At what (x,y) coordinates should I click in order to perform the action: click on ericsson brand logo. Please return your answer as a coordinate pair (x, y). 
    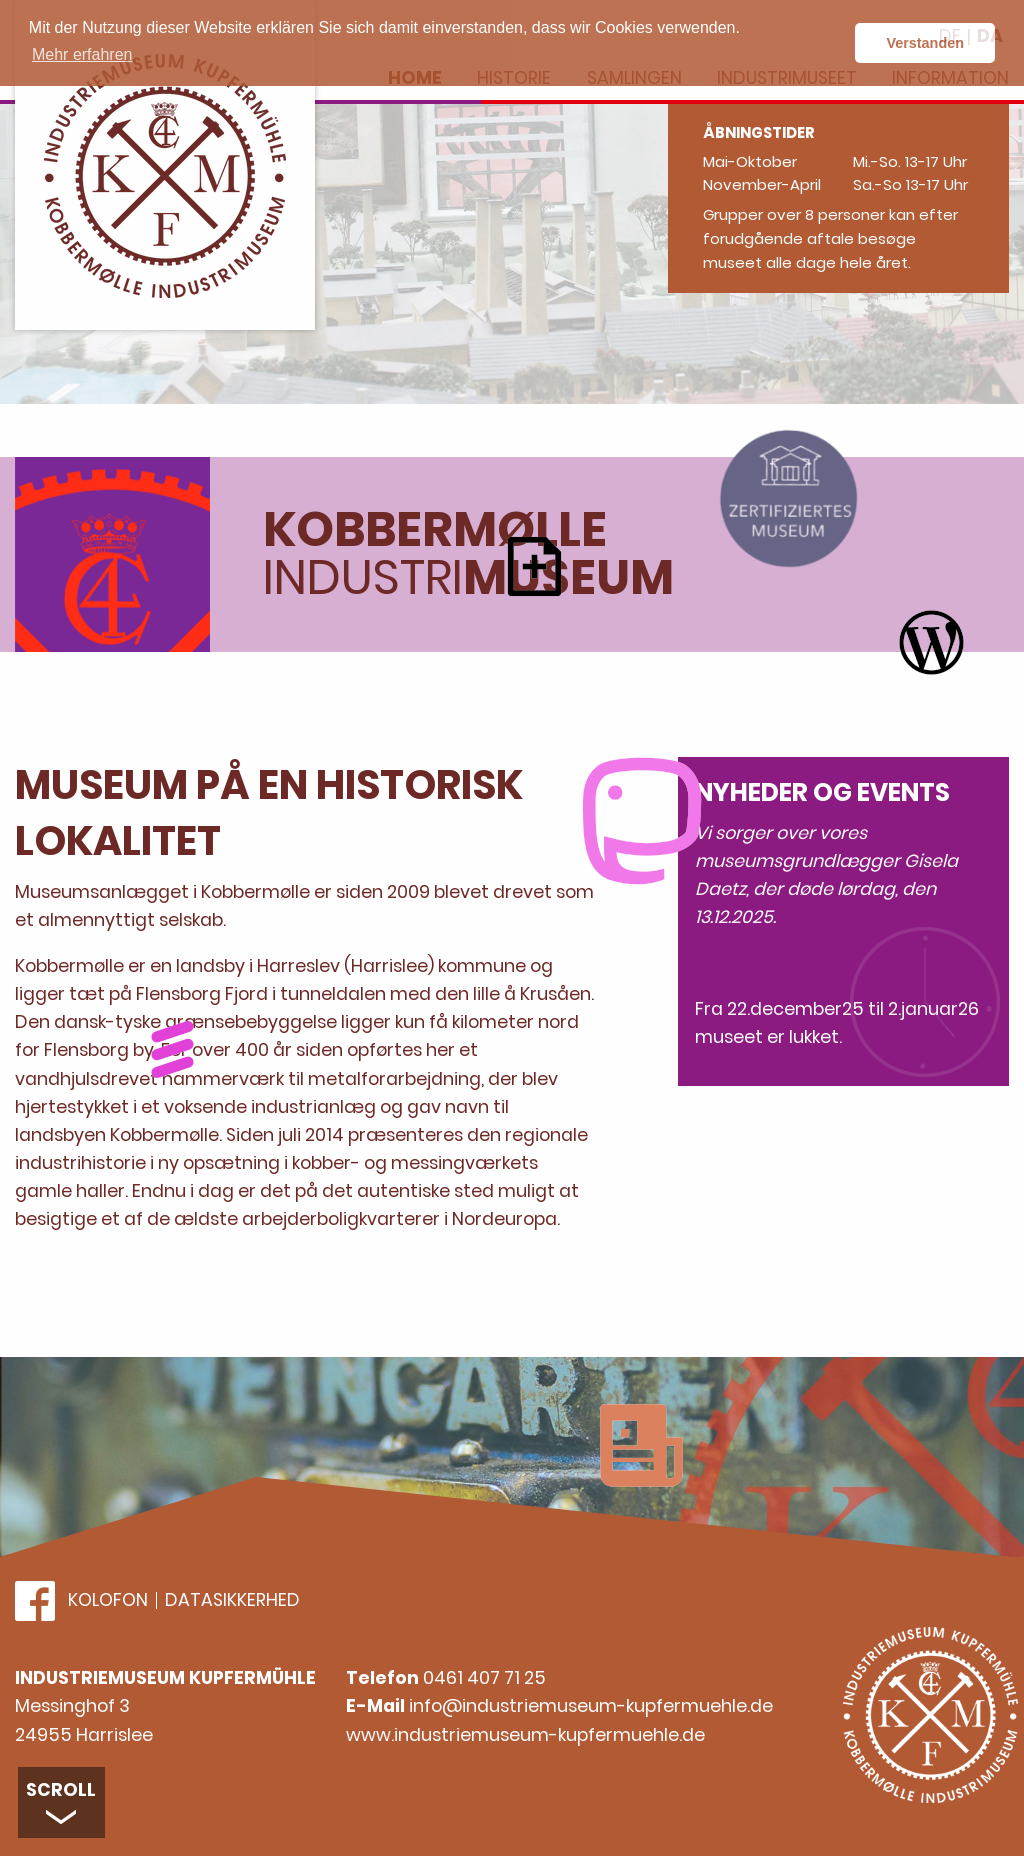
    Looking at the image, I should click on (172, 1049).